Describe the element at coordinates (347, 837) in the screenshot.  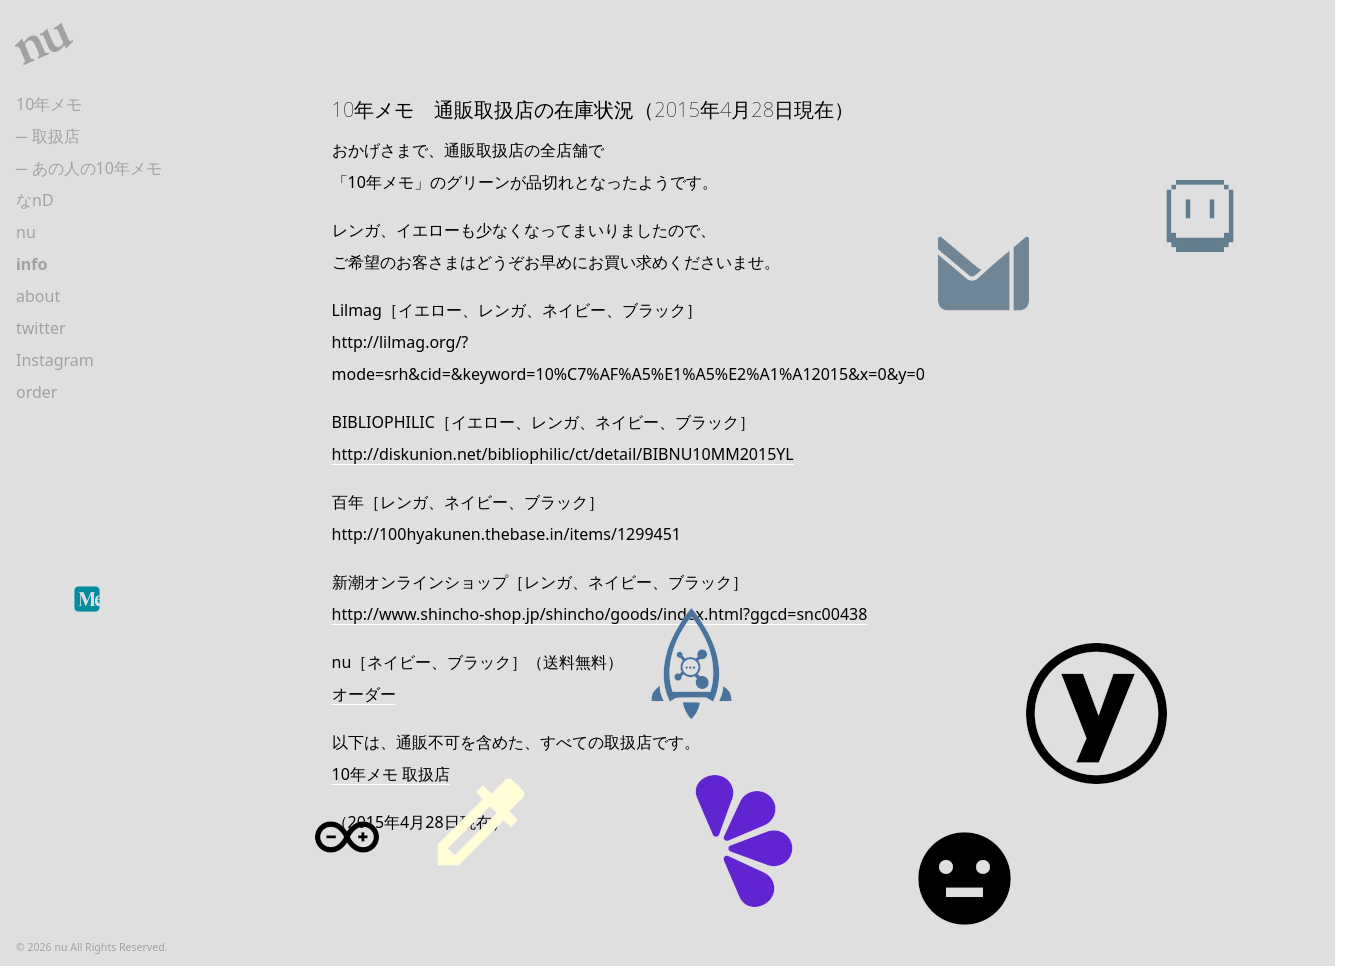
I see `Arduino brand logo` at that location.